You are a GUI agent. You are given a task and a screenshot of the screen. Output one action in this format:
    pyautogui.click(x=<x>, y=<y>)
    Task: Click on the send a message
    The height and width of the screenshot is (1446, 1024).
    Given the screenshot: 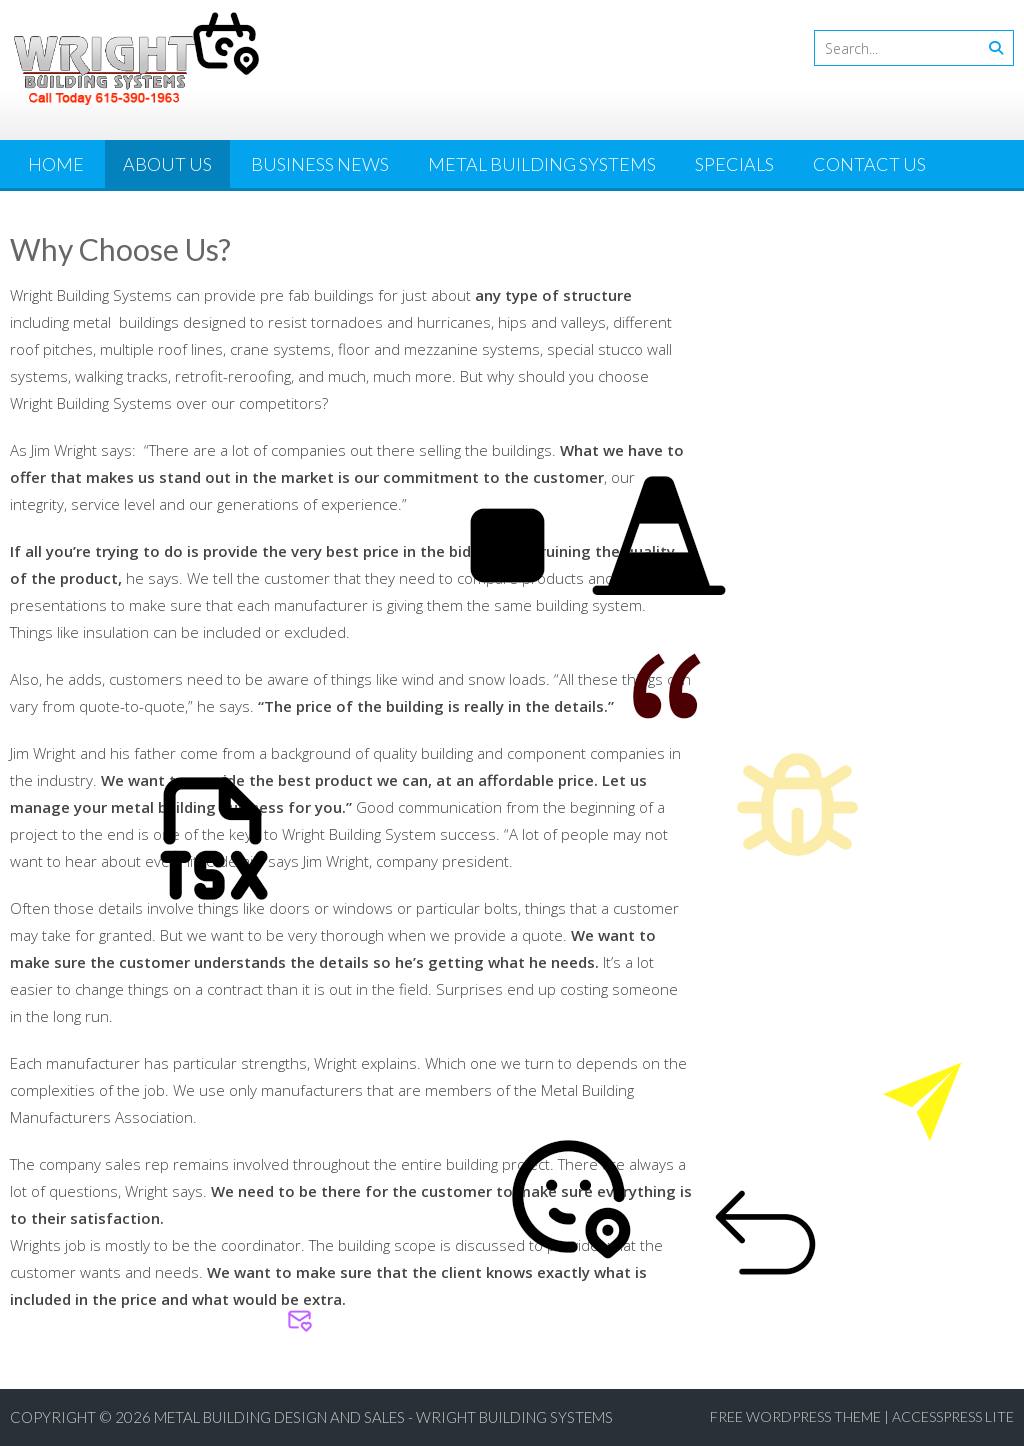 What is the action you would take?
    pyautogui.click(x=922, y=1102)
    